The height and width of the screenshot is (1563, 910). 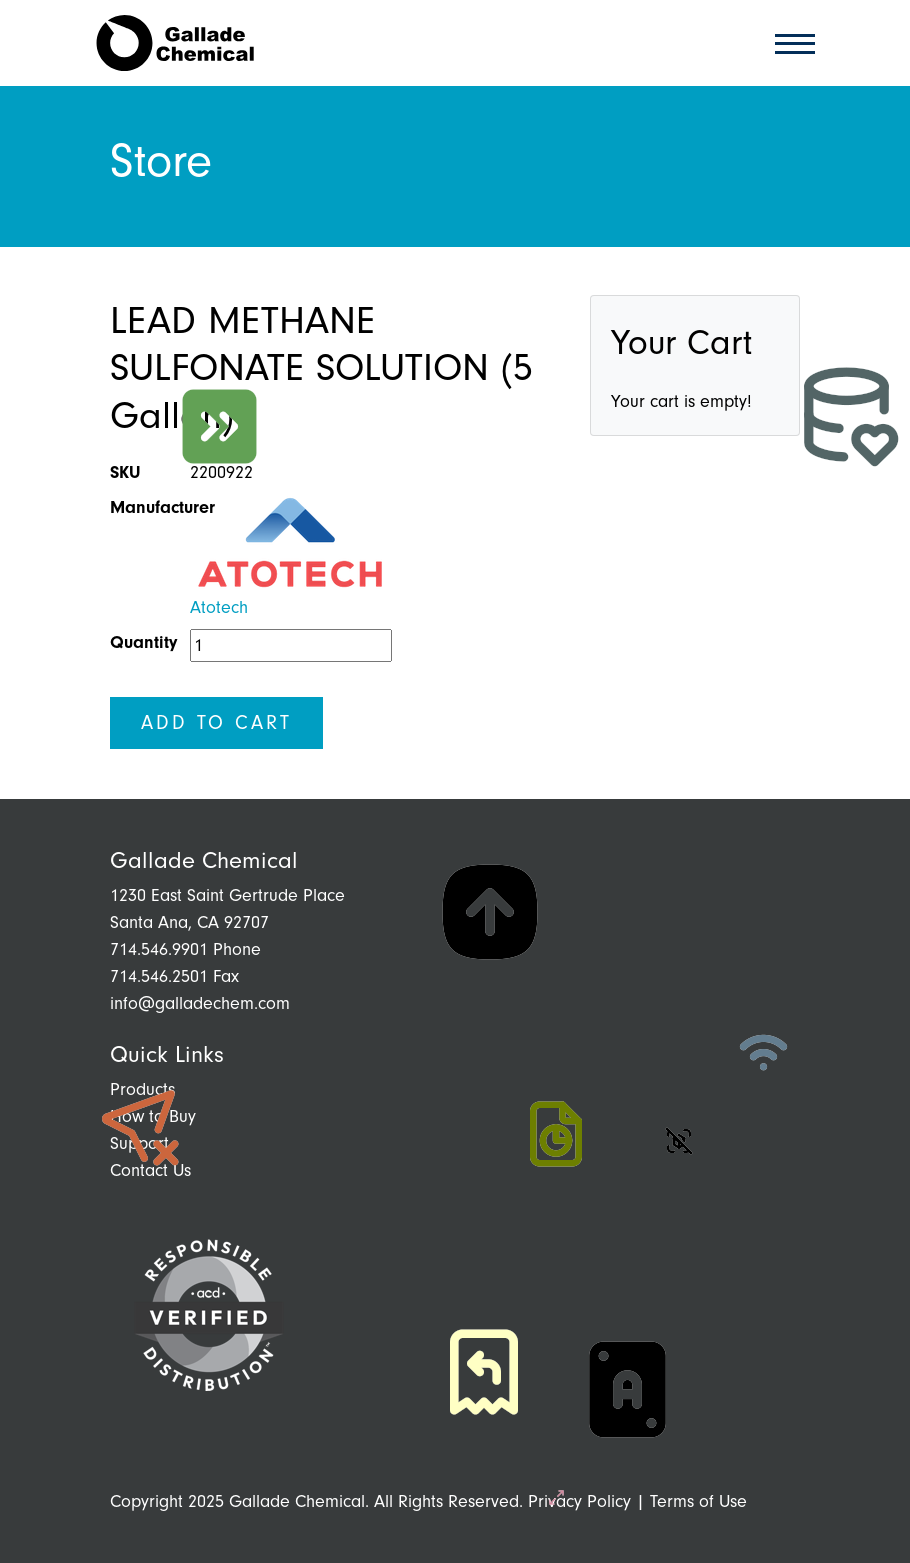 What do you see at coordinates (556, 1134) in the screenshot?
I see `view file with chart or analytics data` at bounding box center [556, 1134].